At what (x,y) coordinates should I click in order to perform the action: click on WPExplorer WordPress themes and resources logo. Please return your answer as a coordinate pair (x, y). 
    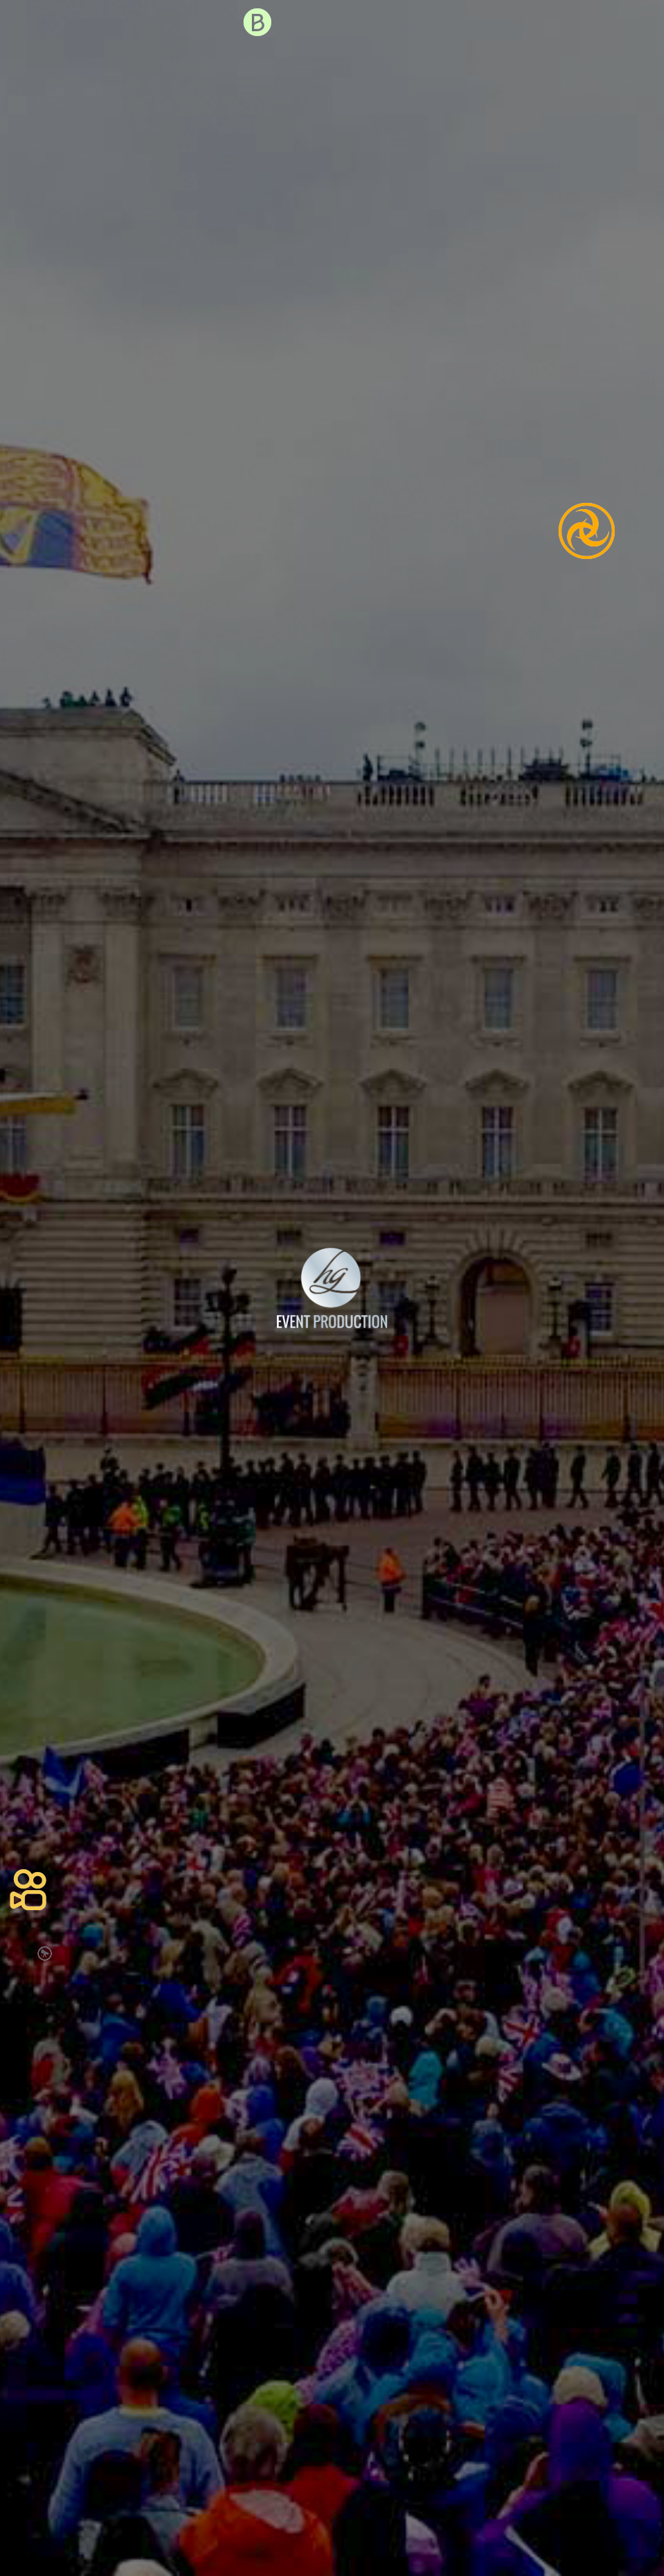
    Looking at the image, I should click on (44, 1953).